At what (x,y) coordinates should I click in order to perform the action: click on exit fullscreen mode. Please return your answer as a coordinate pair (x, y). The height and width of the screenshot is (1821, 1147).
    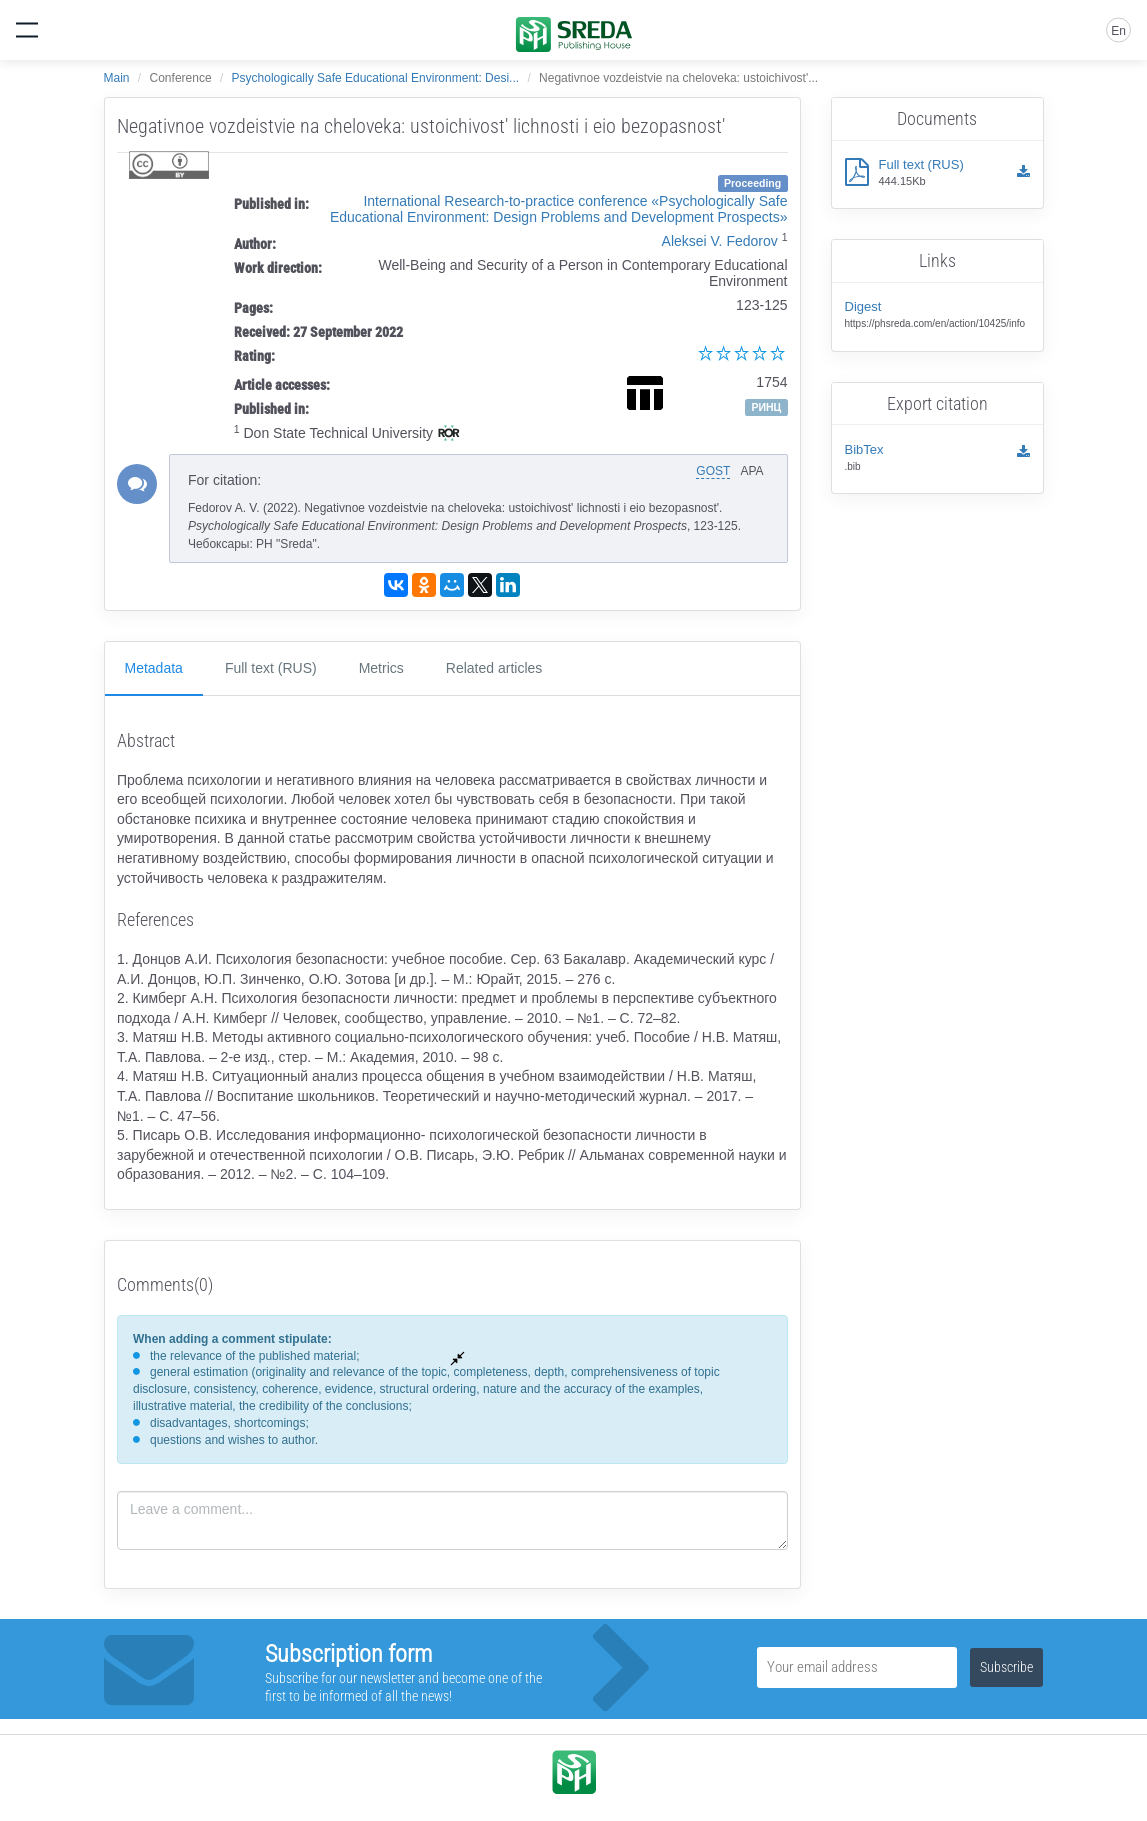
    Looking at the image, I should click on (457, 1358).